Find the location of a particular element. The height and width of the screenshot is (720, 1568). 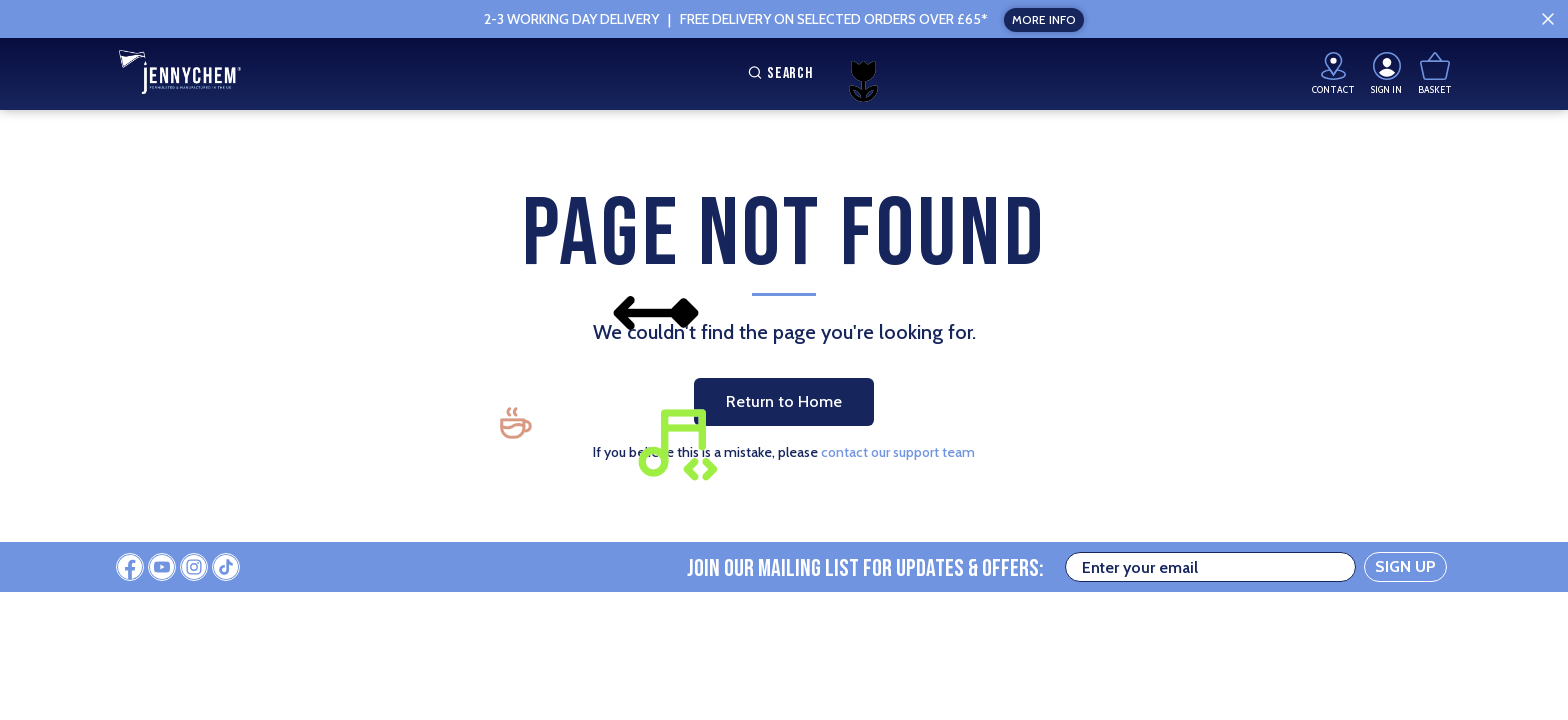

go back or return to previous step is located at coordinates (656, 313).